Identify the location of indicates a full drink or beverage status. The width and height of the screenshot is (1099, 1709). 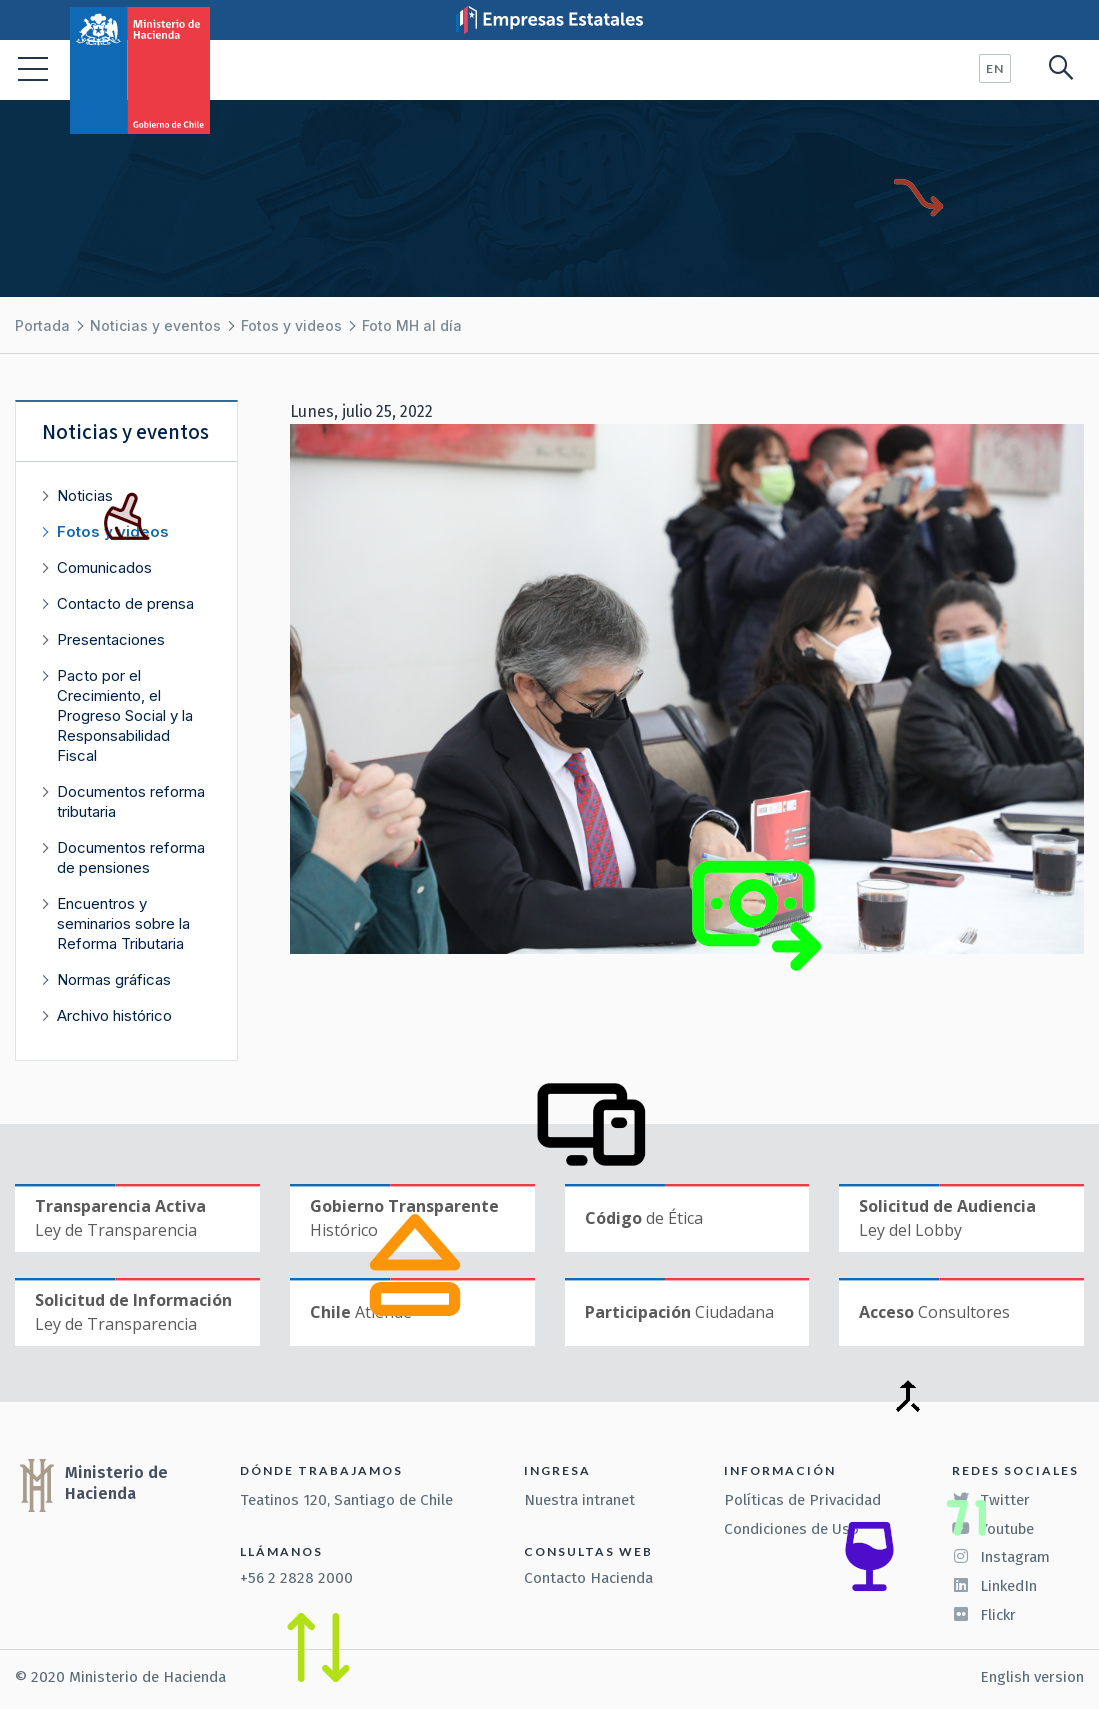
(869, 1556).